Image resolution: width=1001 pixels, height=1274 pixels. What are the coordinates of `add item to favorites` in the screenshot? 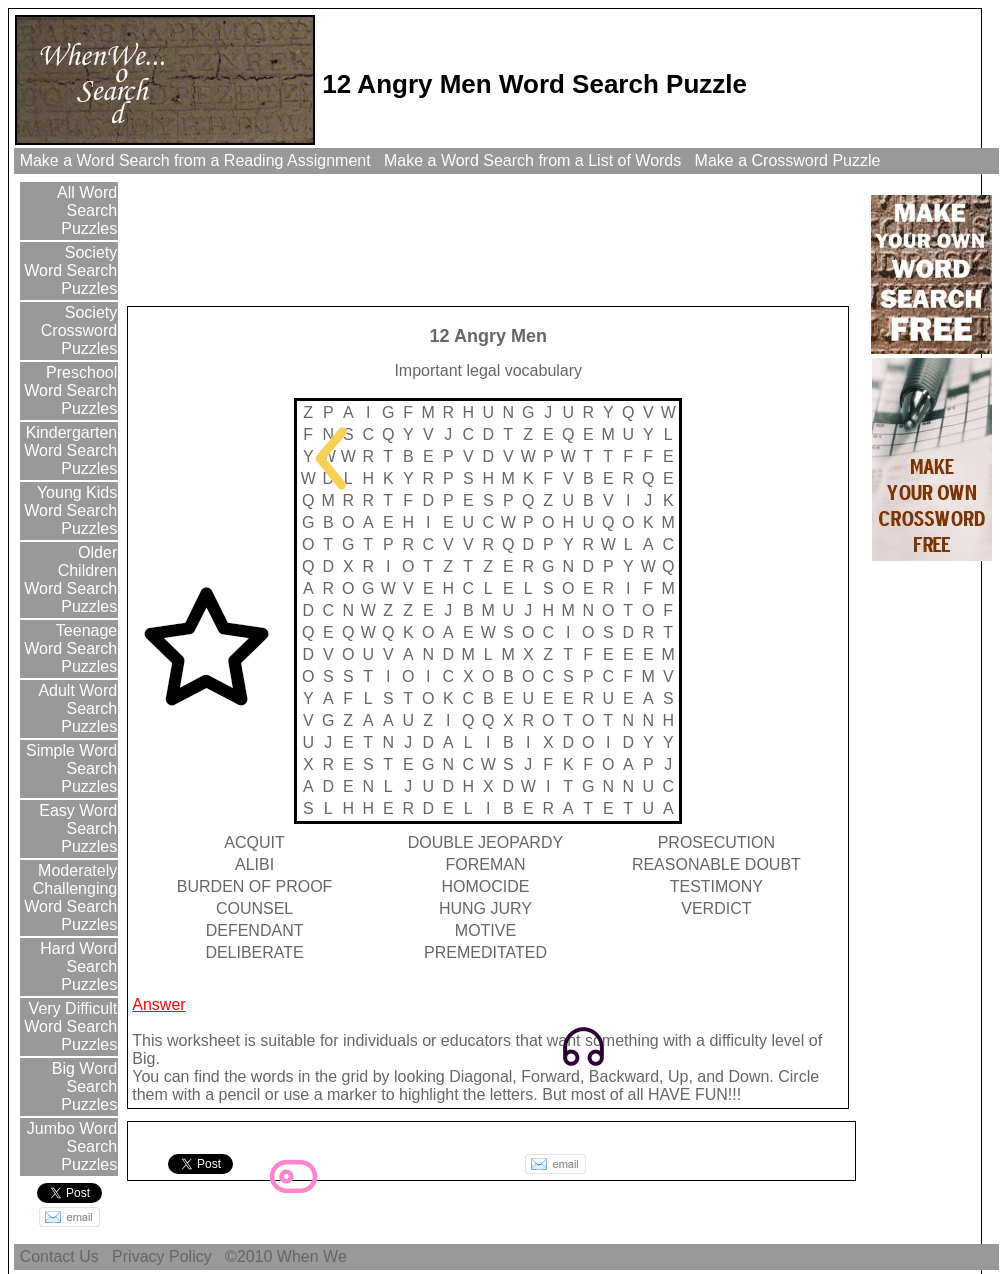 It's located at (206, 649).